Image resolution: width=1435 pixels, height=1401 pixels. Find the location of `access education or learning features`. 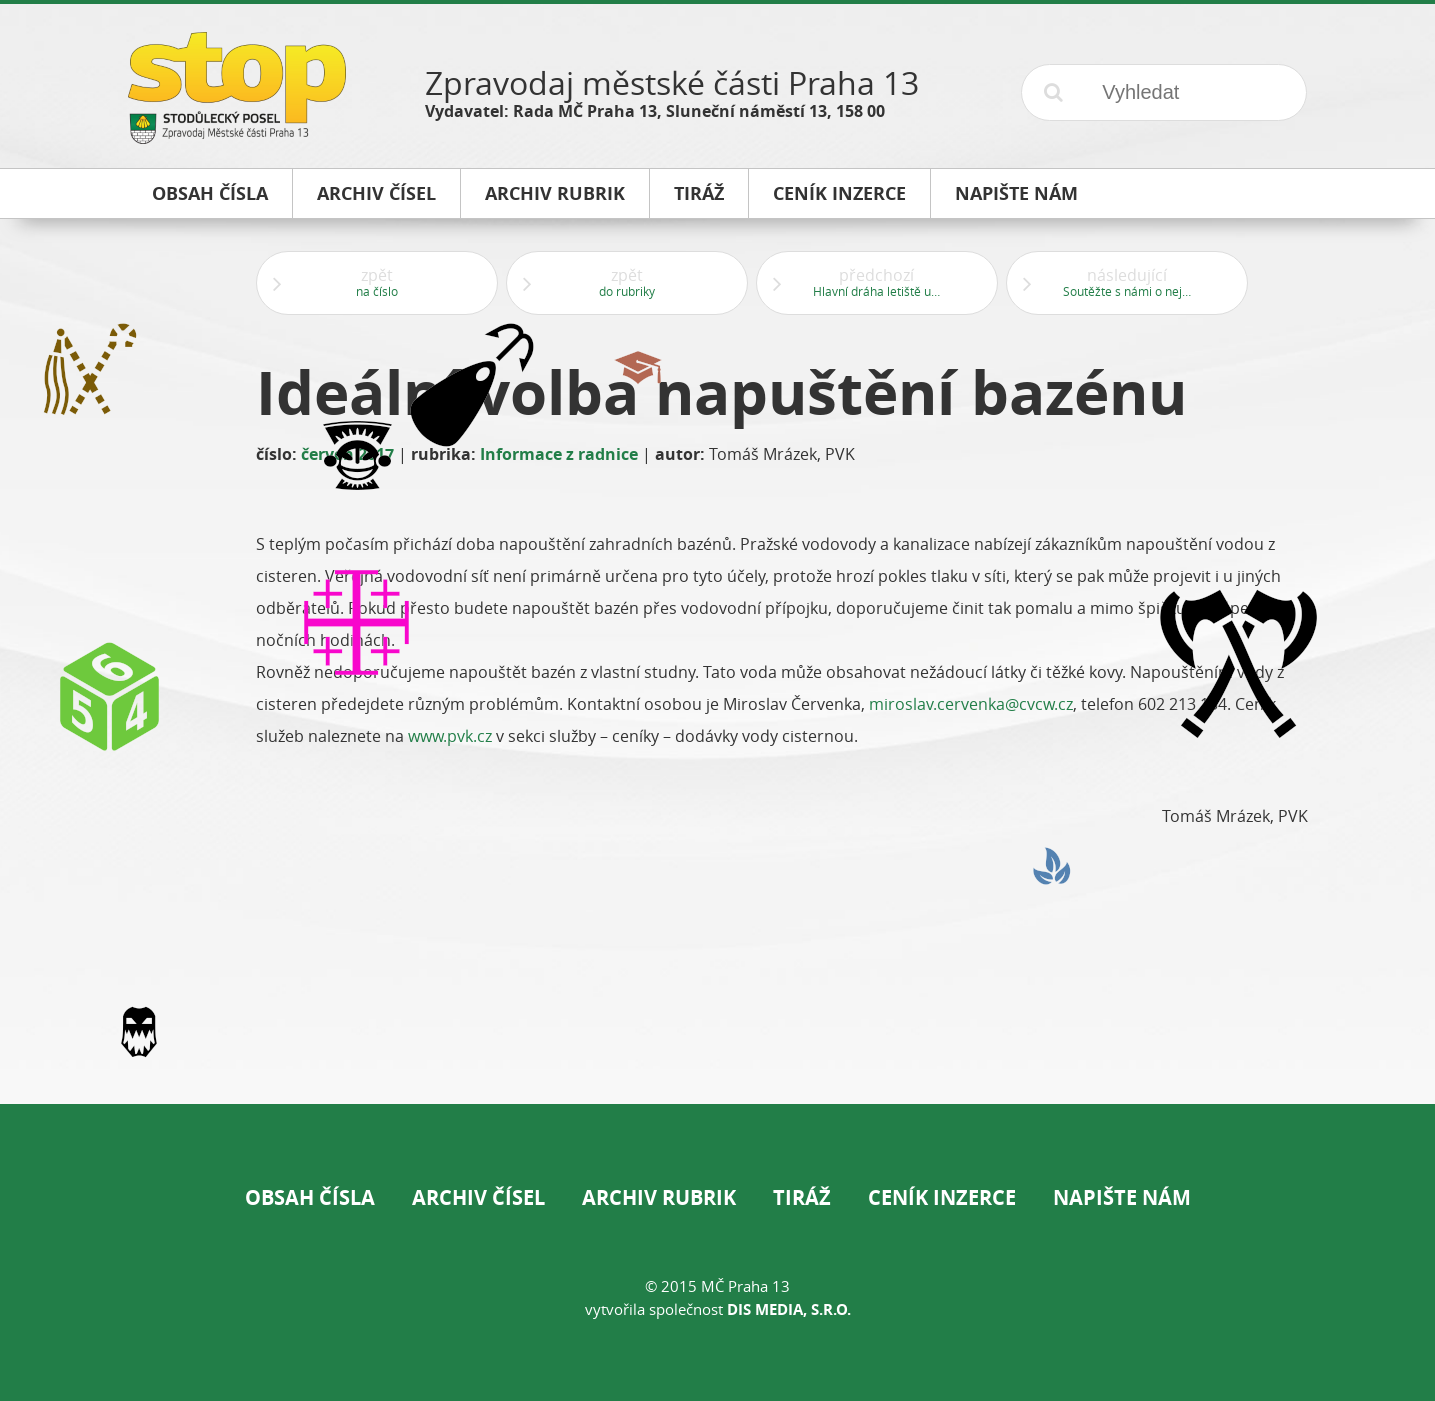

access education or learning features is located at coordinates (638, 368).